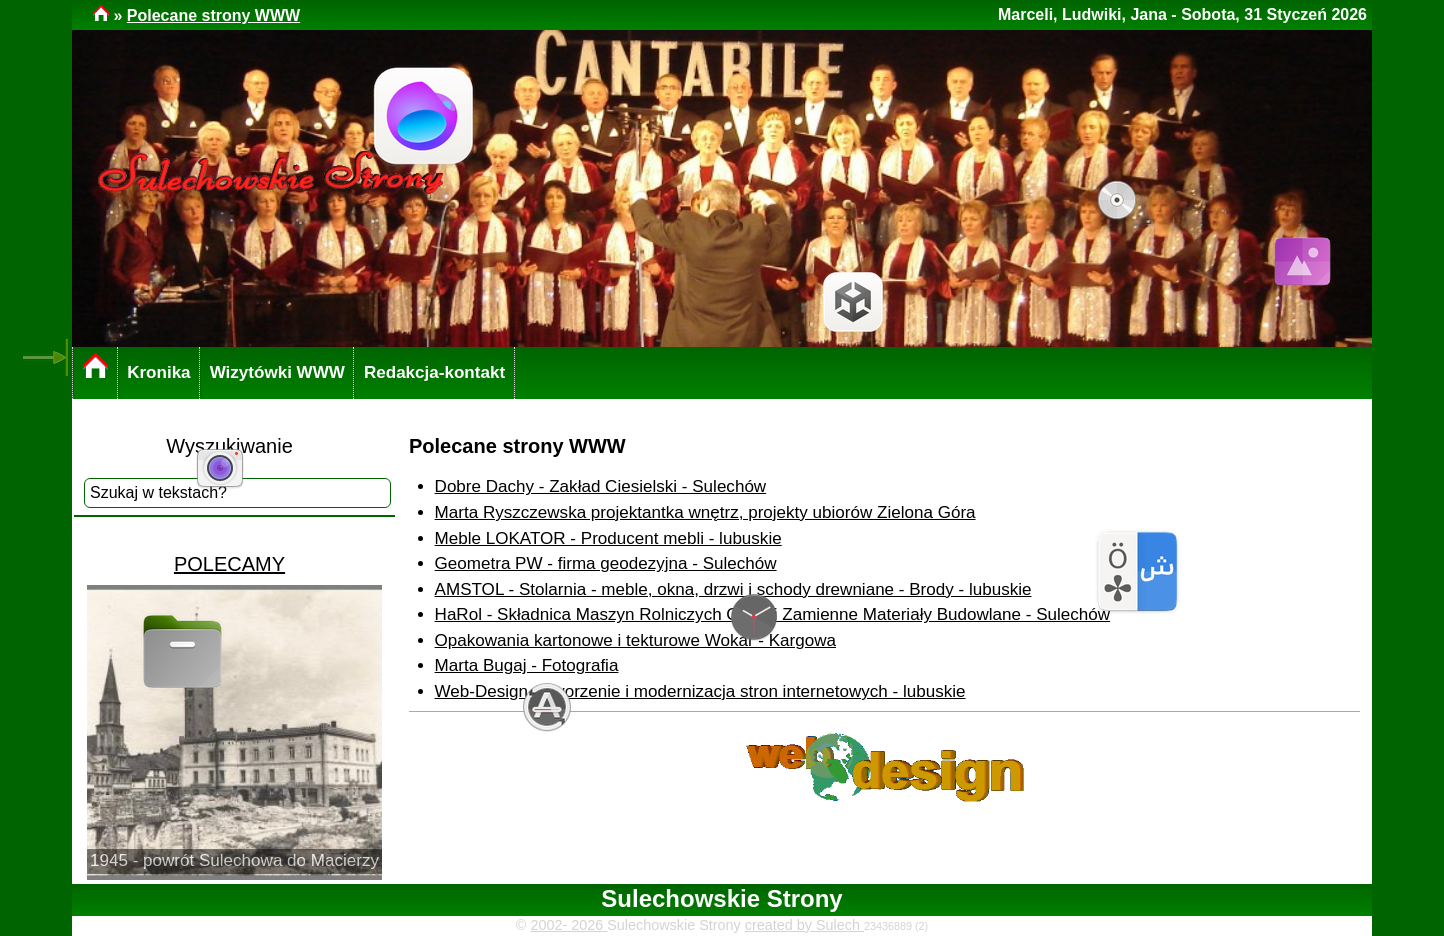 Image resolution: width=1444 pixels, height=936 pixels. What do you see at coordinates (547, 707) in the screenshot?
I see `open the system software update application` at bounding box center [547, 707].